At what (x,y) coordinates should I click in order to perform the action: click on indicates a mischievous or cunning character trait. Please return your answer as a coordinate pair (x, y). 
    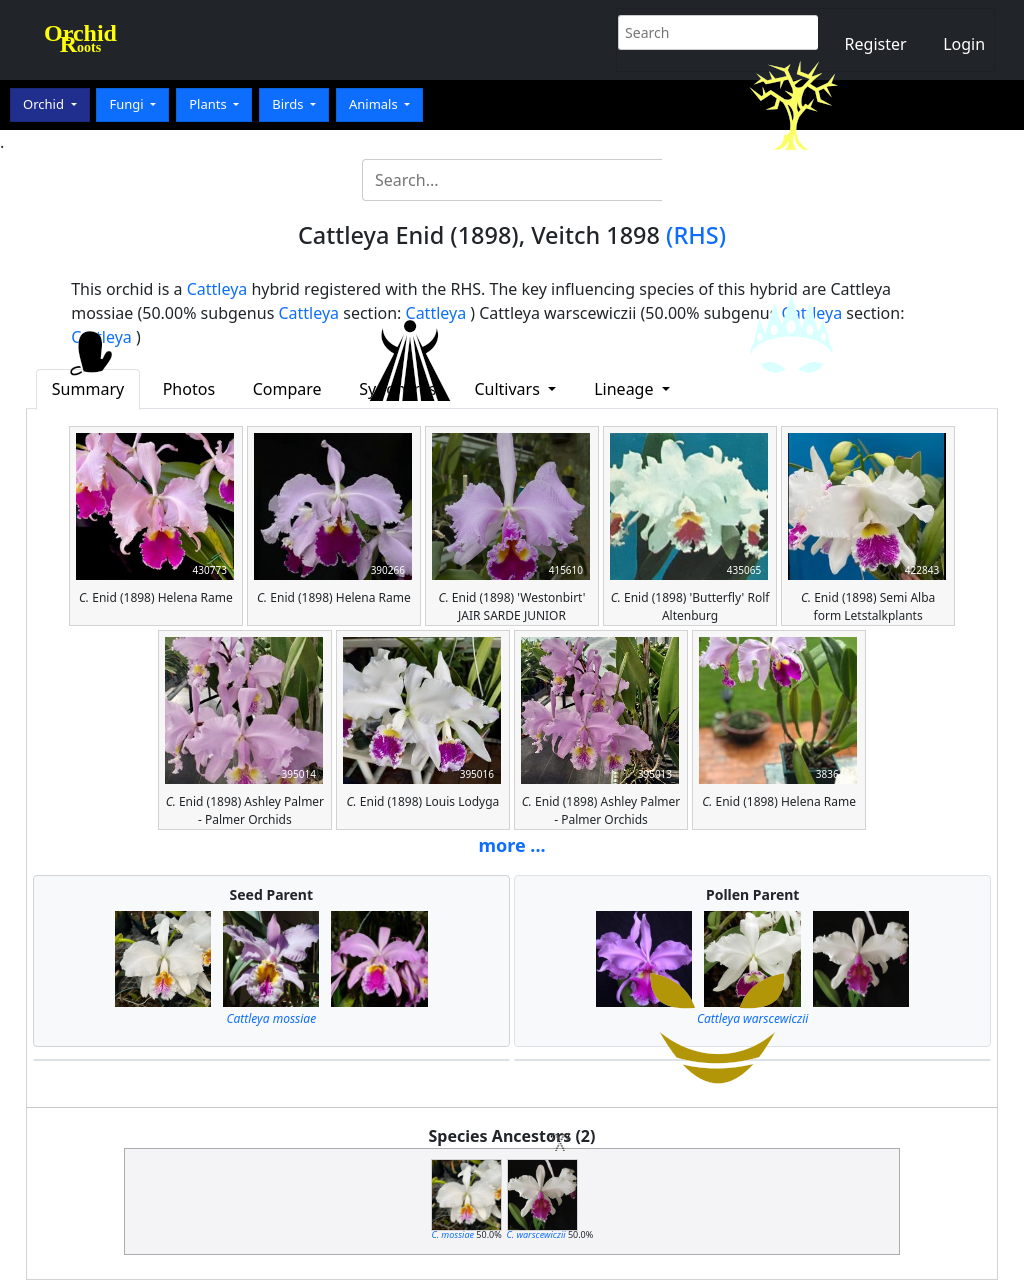
    Looking at the image, I should click on (716, 1024).